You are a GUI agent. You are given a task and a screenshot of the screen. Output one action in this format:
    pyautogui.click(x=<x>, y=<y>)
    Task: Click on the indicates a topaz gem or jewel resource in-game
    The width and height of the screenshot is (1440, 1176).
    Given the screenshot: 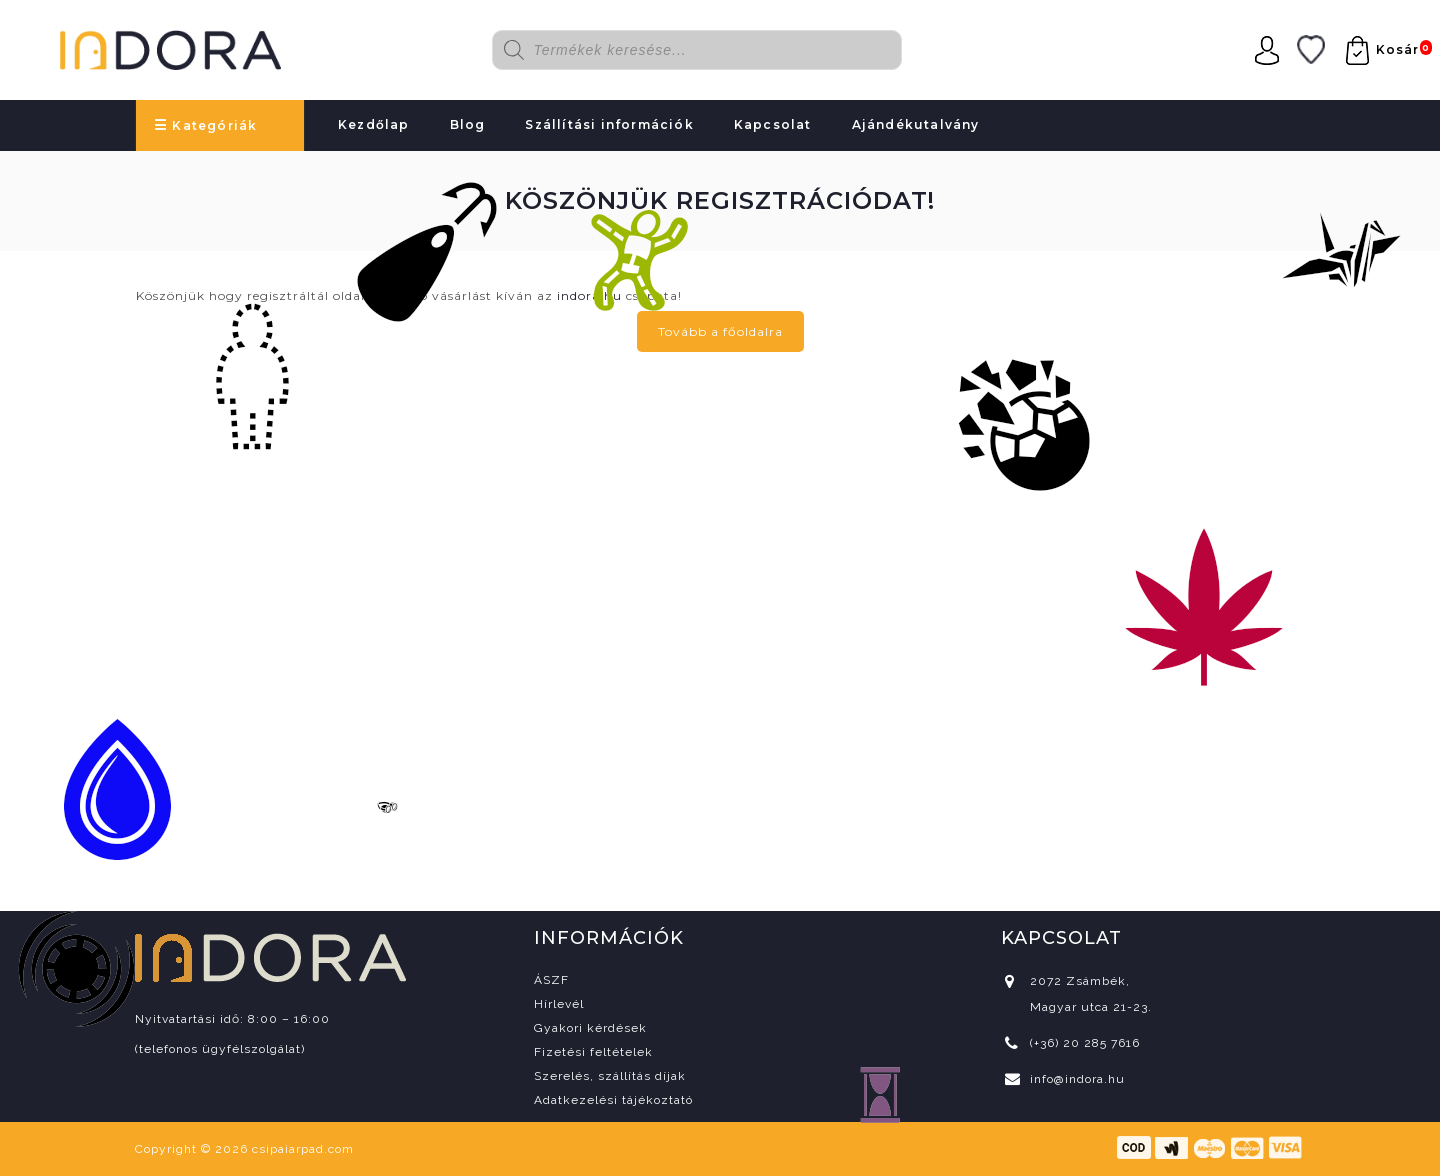 What is the action you would take?
    pyautogui.click(x=117, y=789)
    